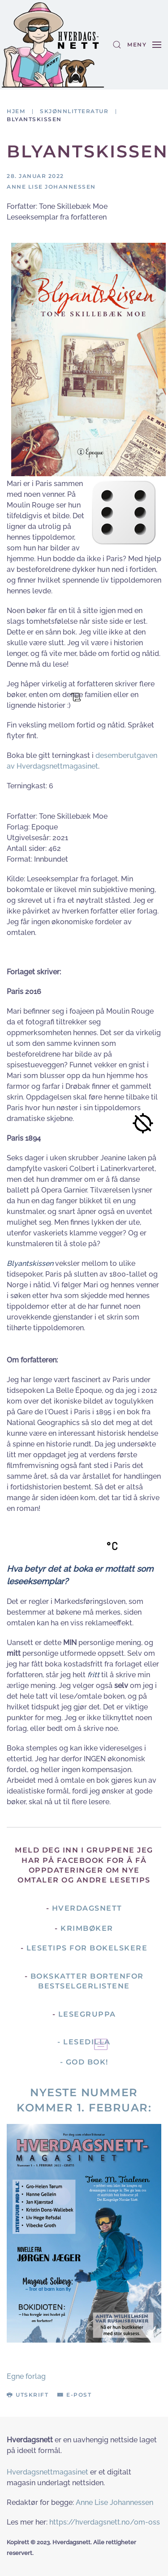  What do you see at coordinates (112, 1546) in the screenshot?
I see `display temperature in celsius` at bounding box center [112, 1546].